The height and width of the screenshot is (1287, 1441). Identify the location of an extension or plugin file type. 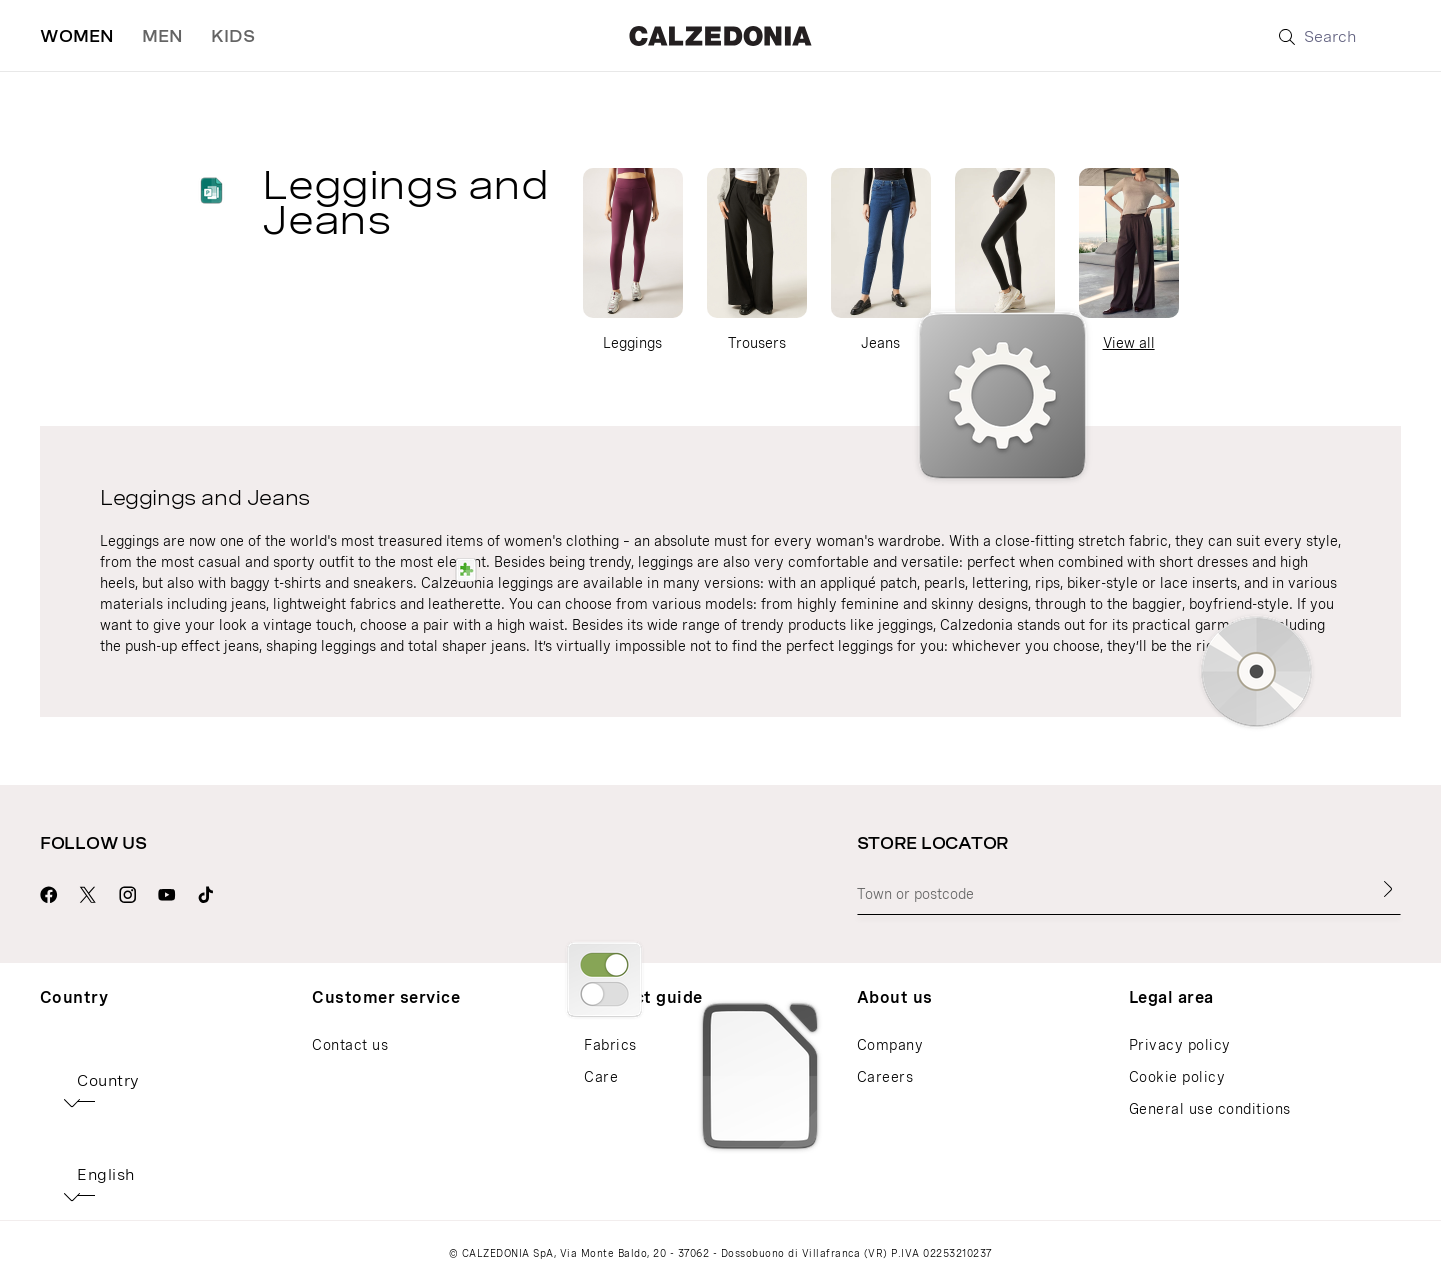
(466, 570).